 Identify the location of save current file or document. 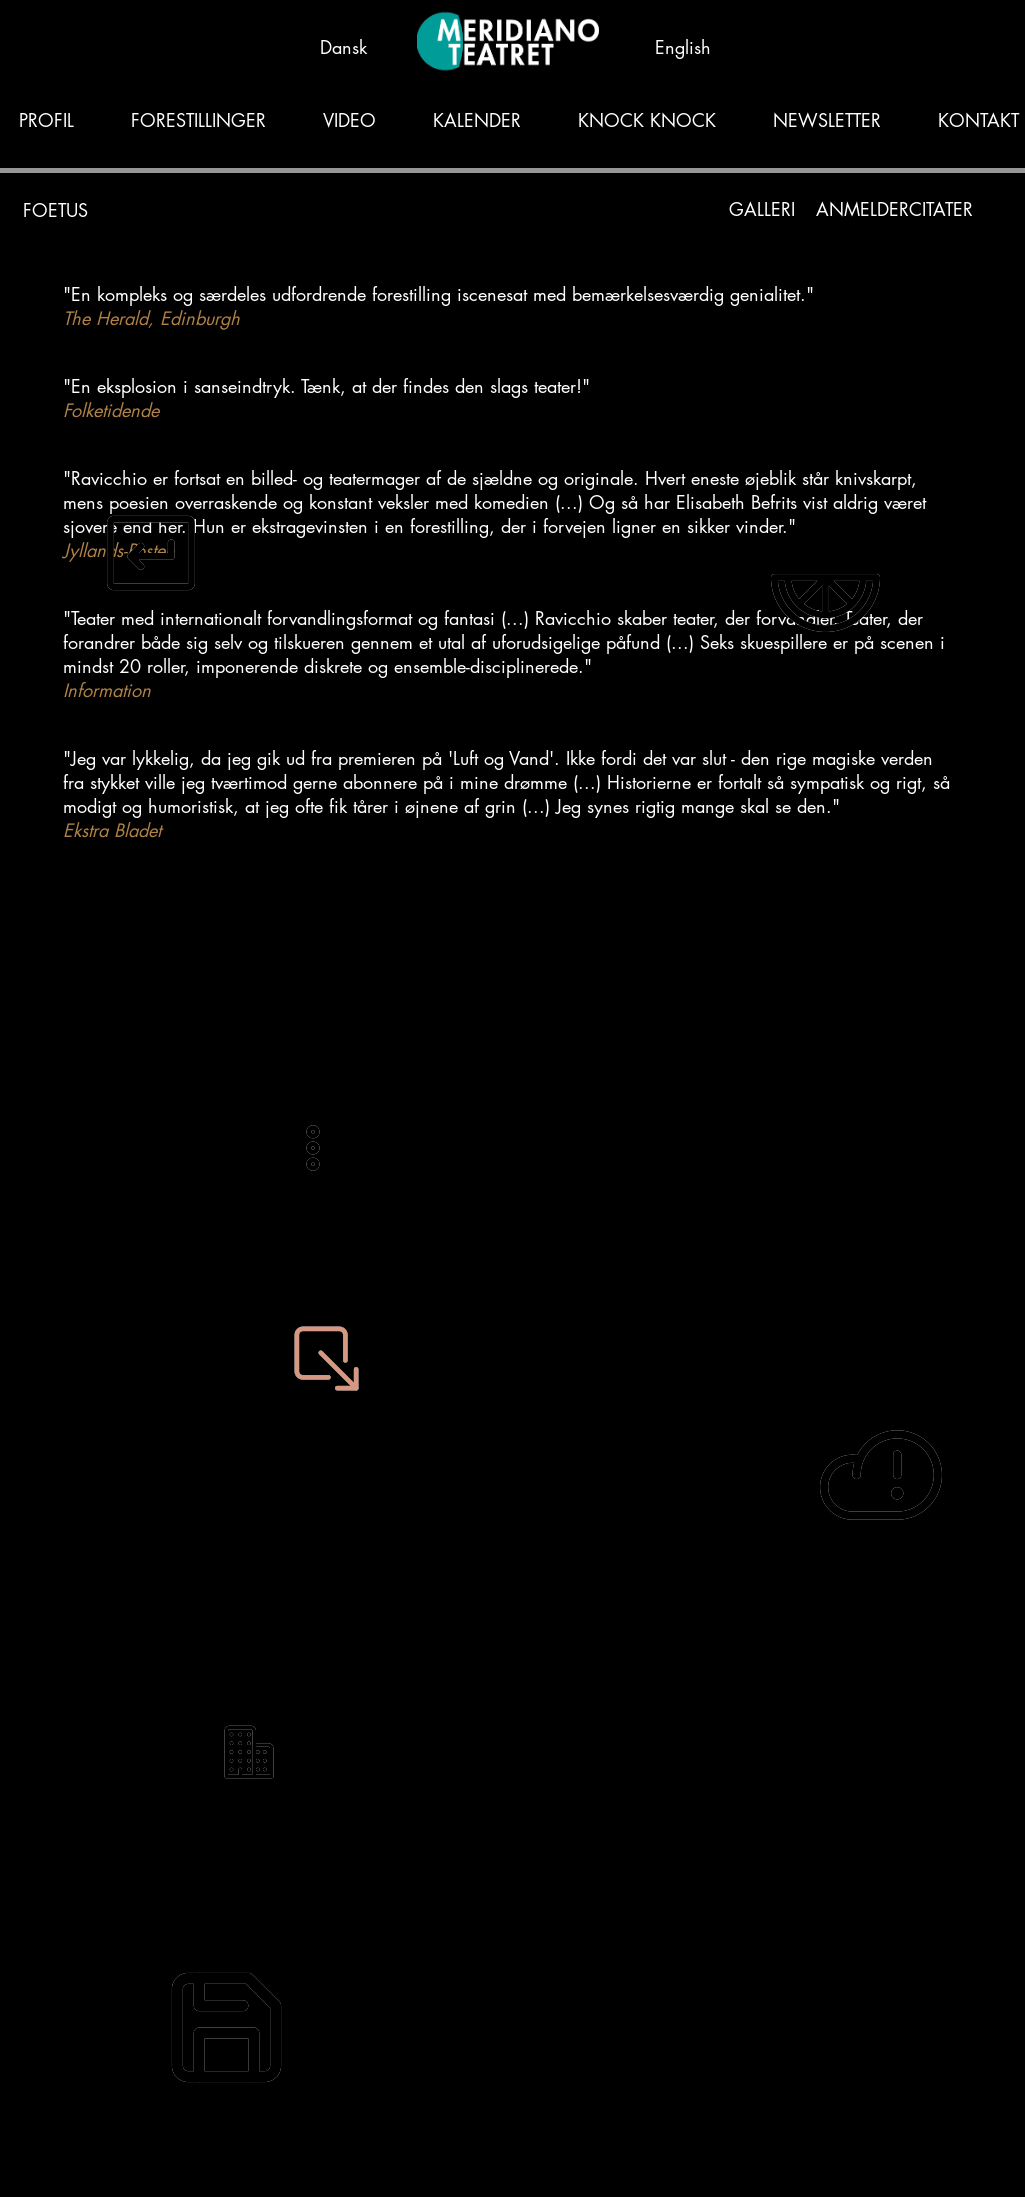
(226, 2027).